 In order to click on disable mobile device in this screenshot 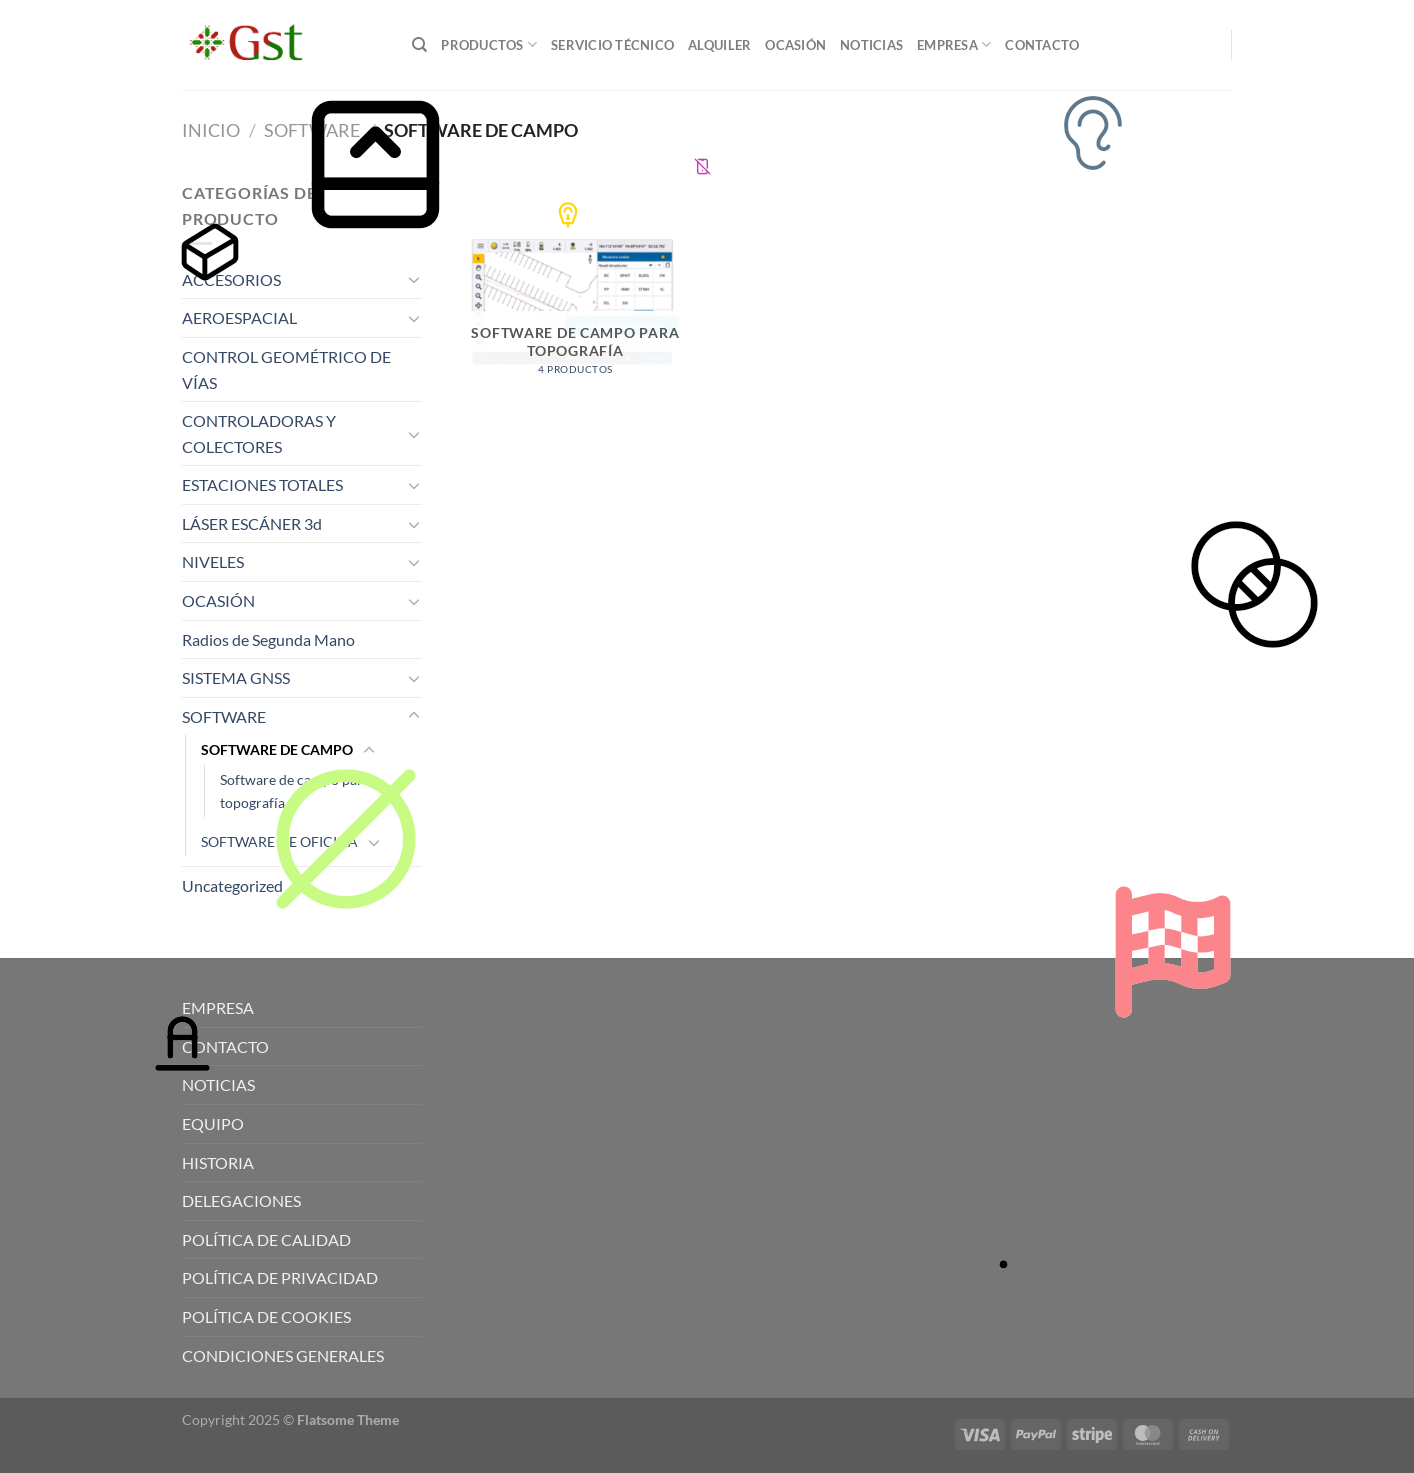, I will do `click(702, 166)`.